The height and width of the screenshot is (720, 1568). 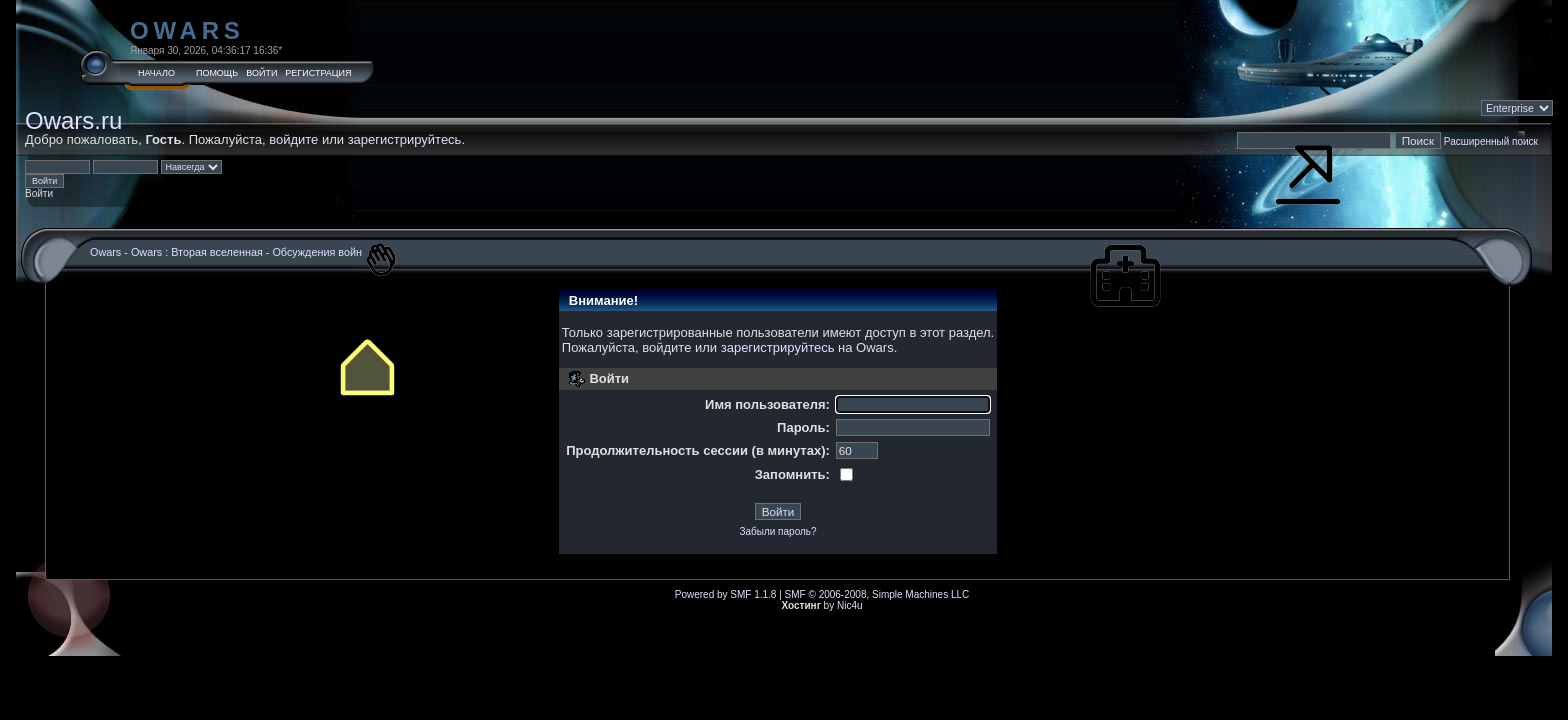 What do you see at coordinates (1125, 275) in the screenshot?
I see `find nearby hospitals or medical facilities` at bounding box center [1125, 275].